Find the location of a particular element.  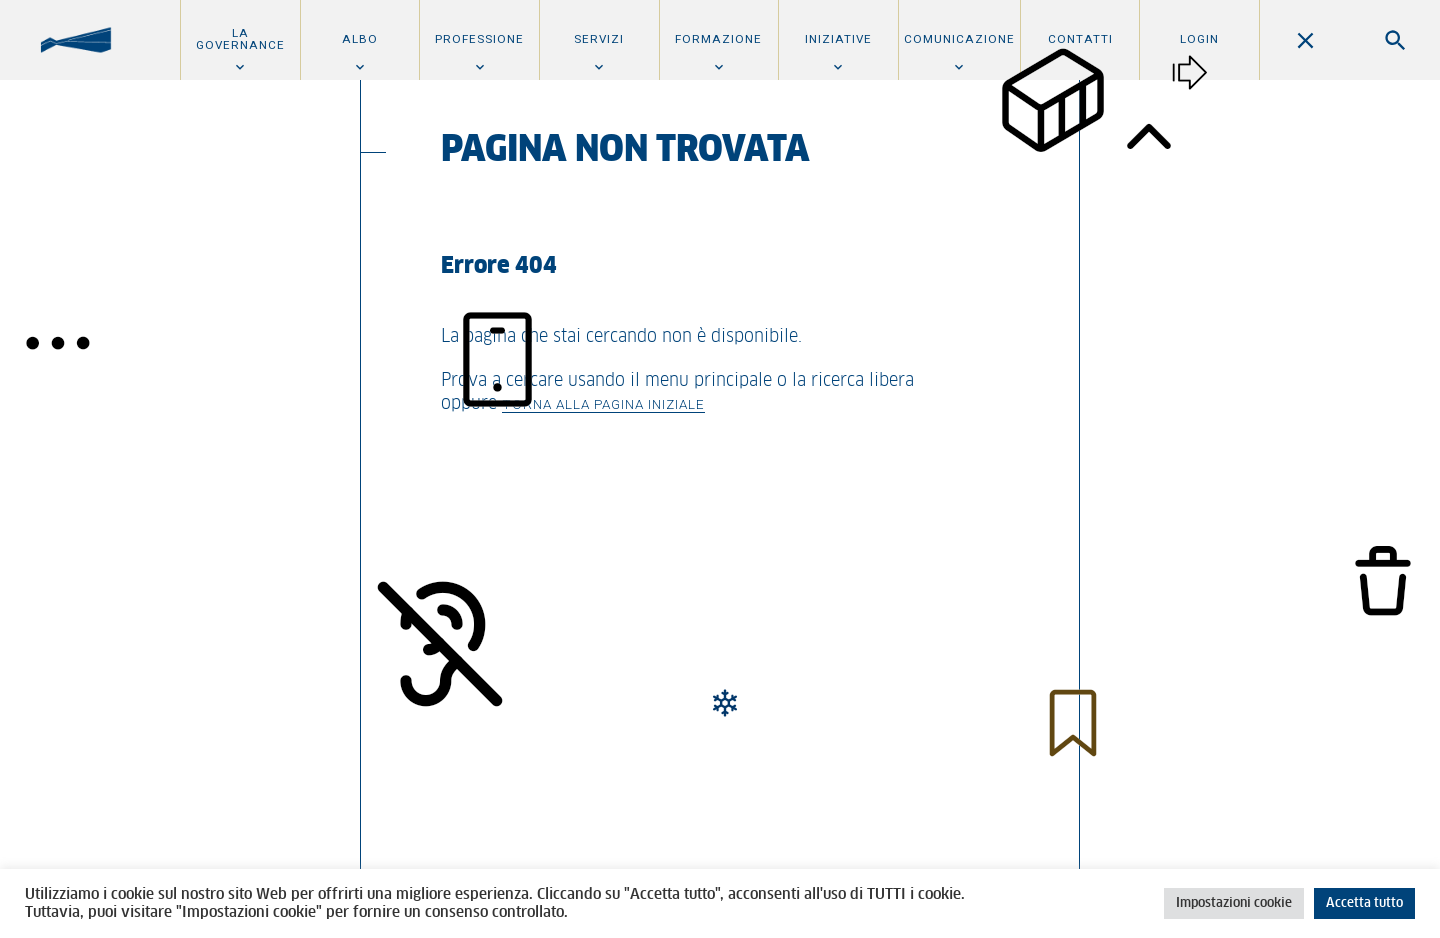

open more options menu is located at coordinates (58, 343).